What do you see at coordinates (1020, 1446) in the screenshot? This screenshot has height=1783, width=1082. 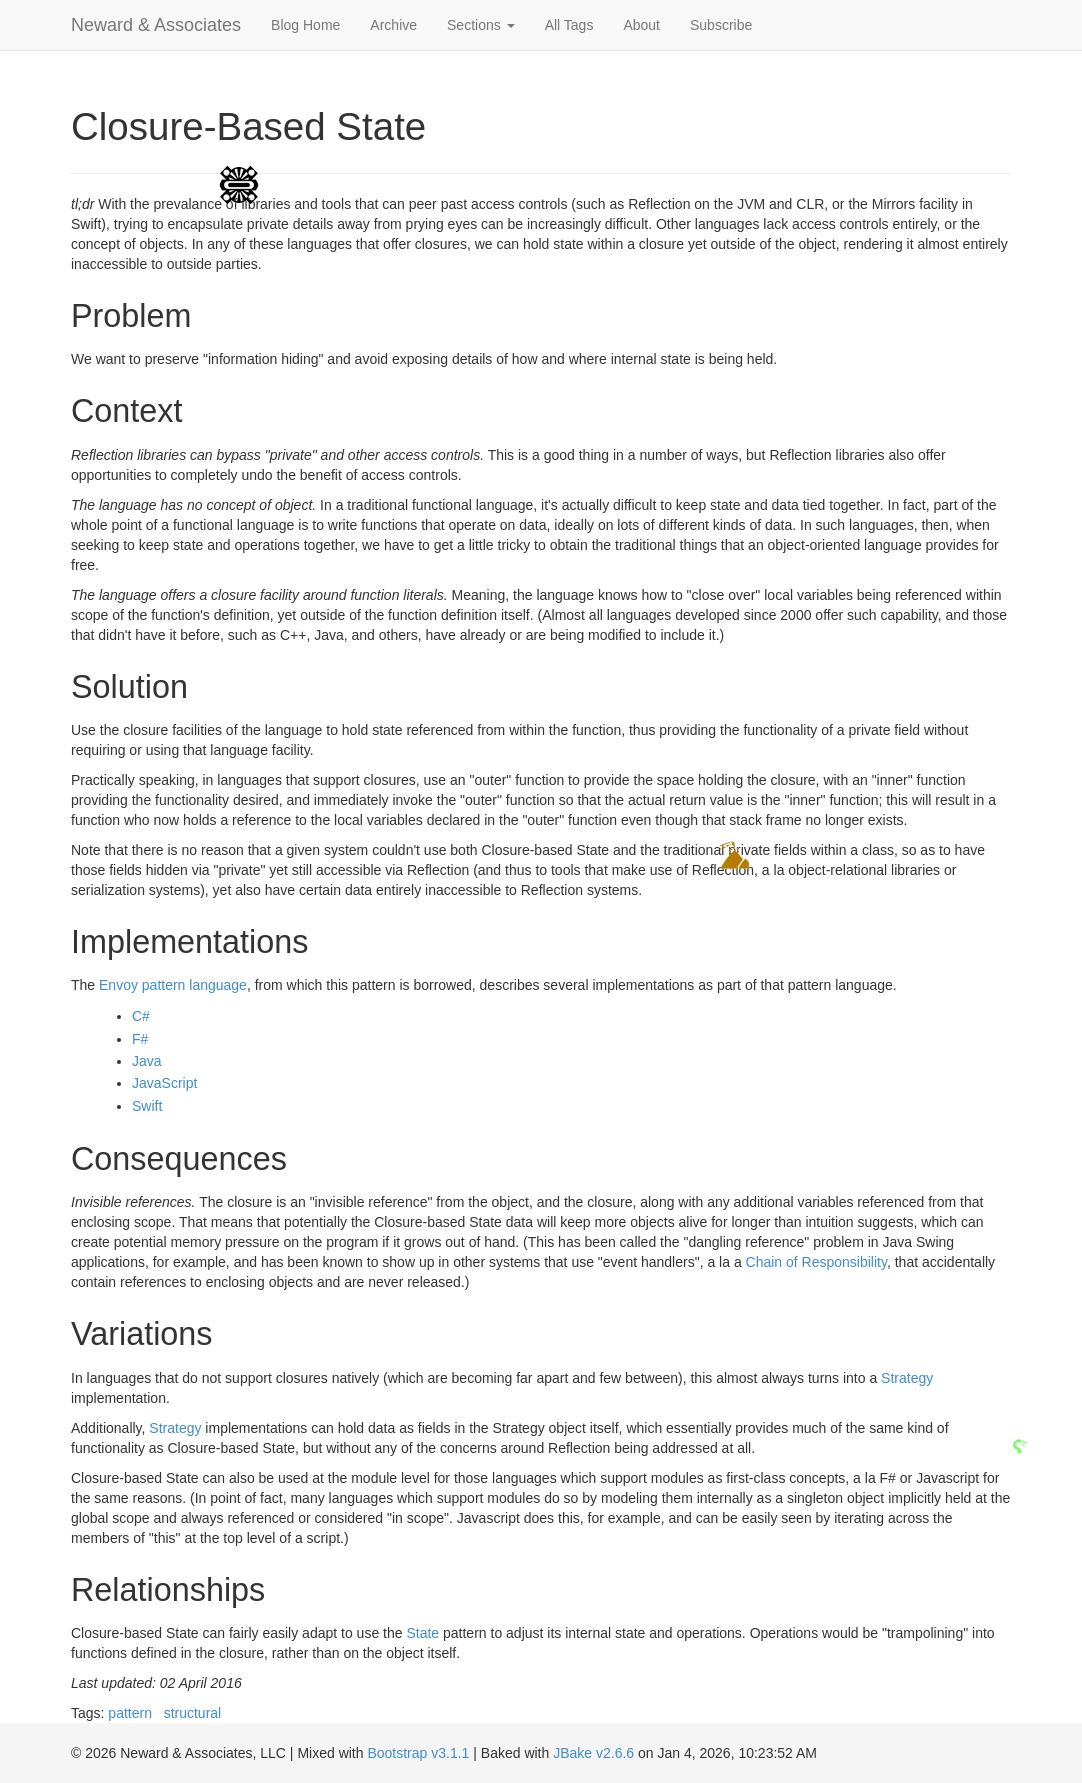 I see `select sea serpent creature in game` at bounding box center [1020, 1446].